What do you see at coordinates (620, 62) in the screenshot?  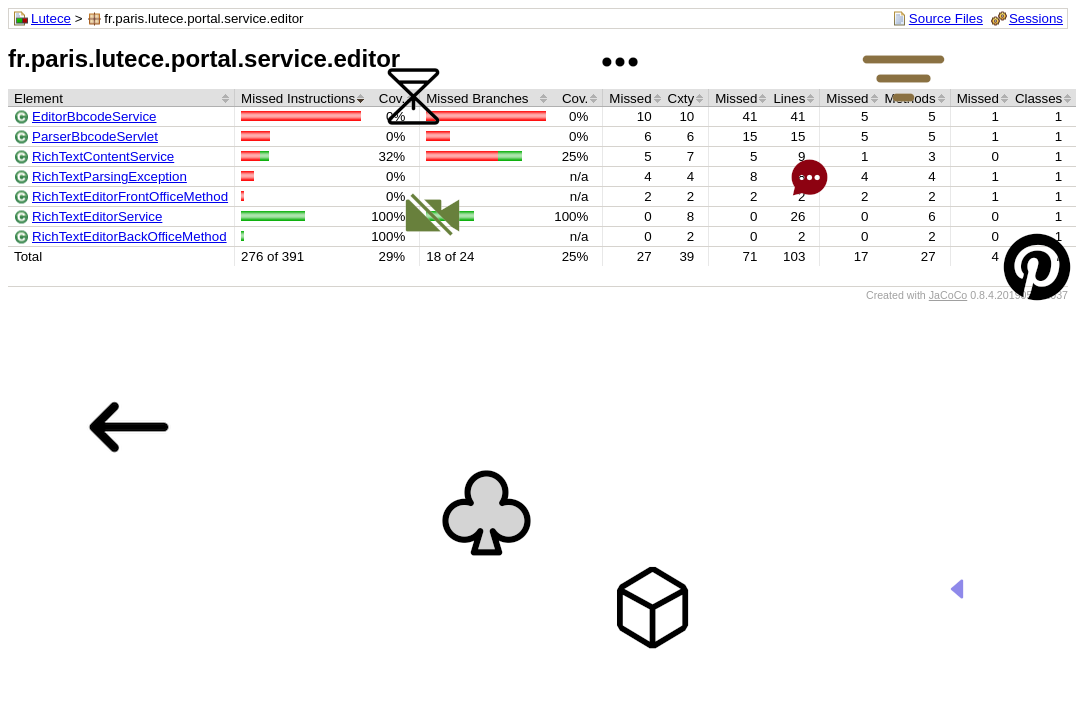 I see `open more options menu` at bounding box center [620, 62].